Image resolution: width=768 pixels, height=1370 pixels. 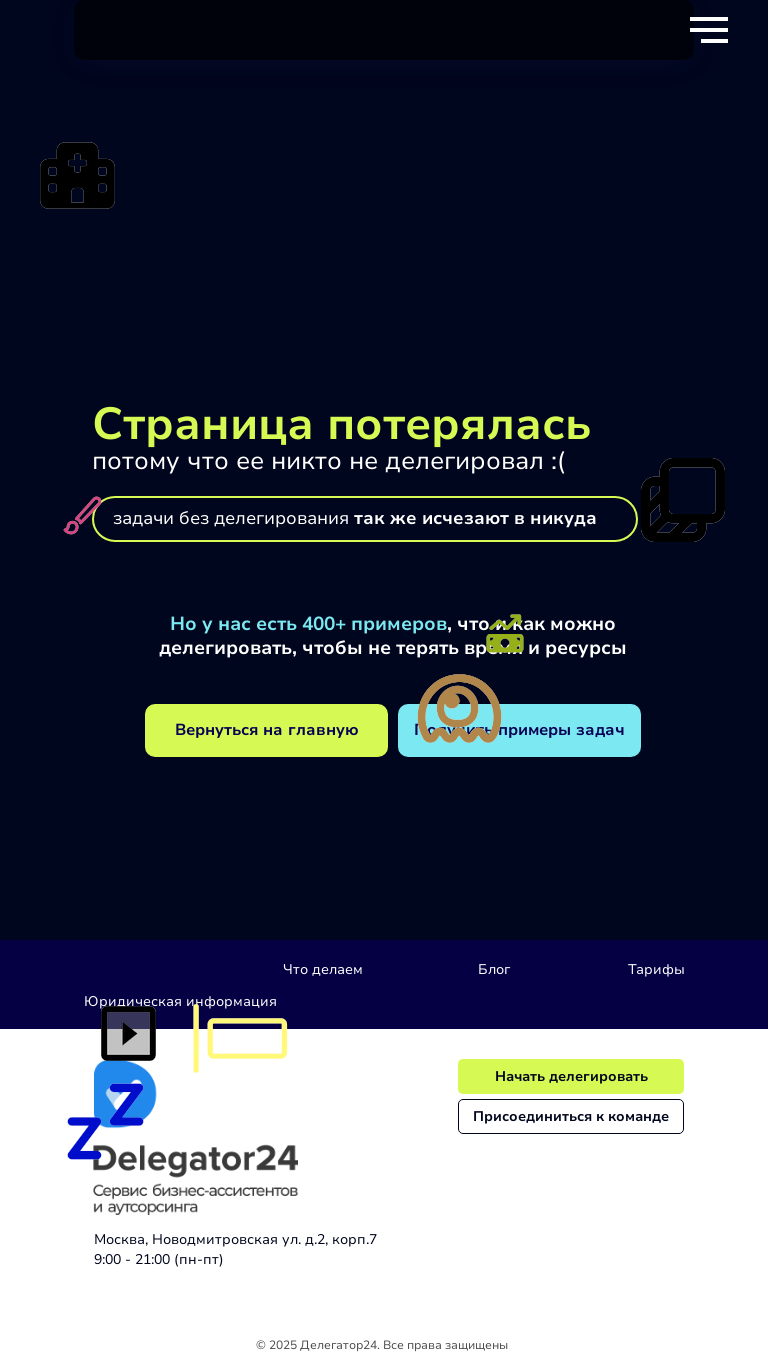 I want to click on select the bottom layer in a stack, so click(x=683, y=500).